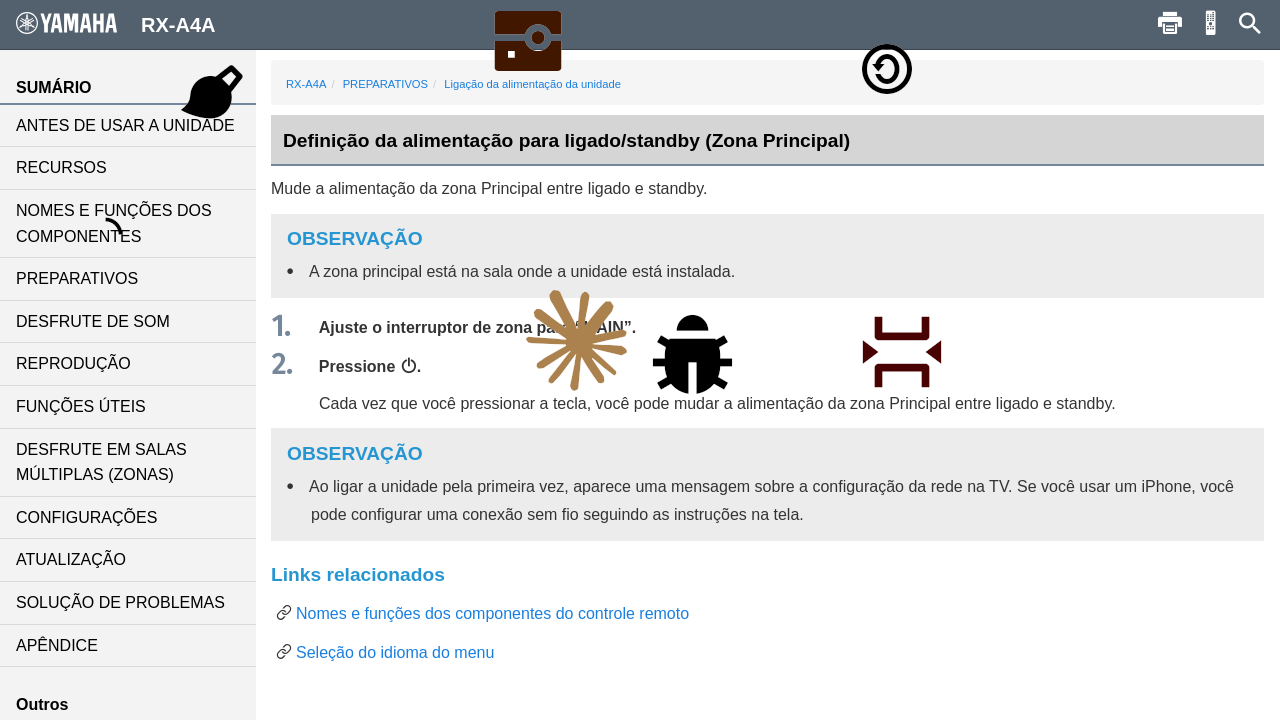  I want to click on connect to a projector or external display, so click(528, 41).